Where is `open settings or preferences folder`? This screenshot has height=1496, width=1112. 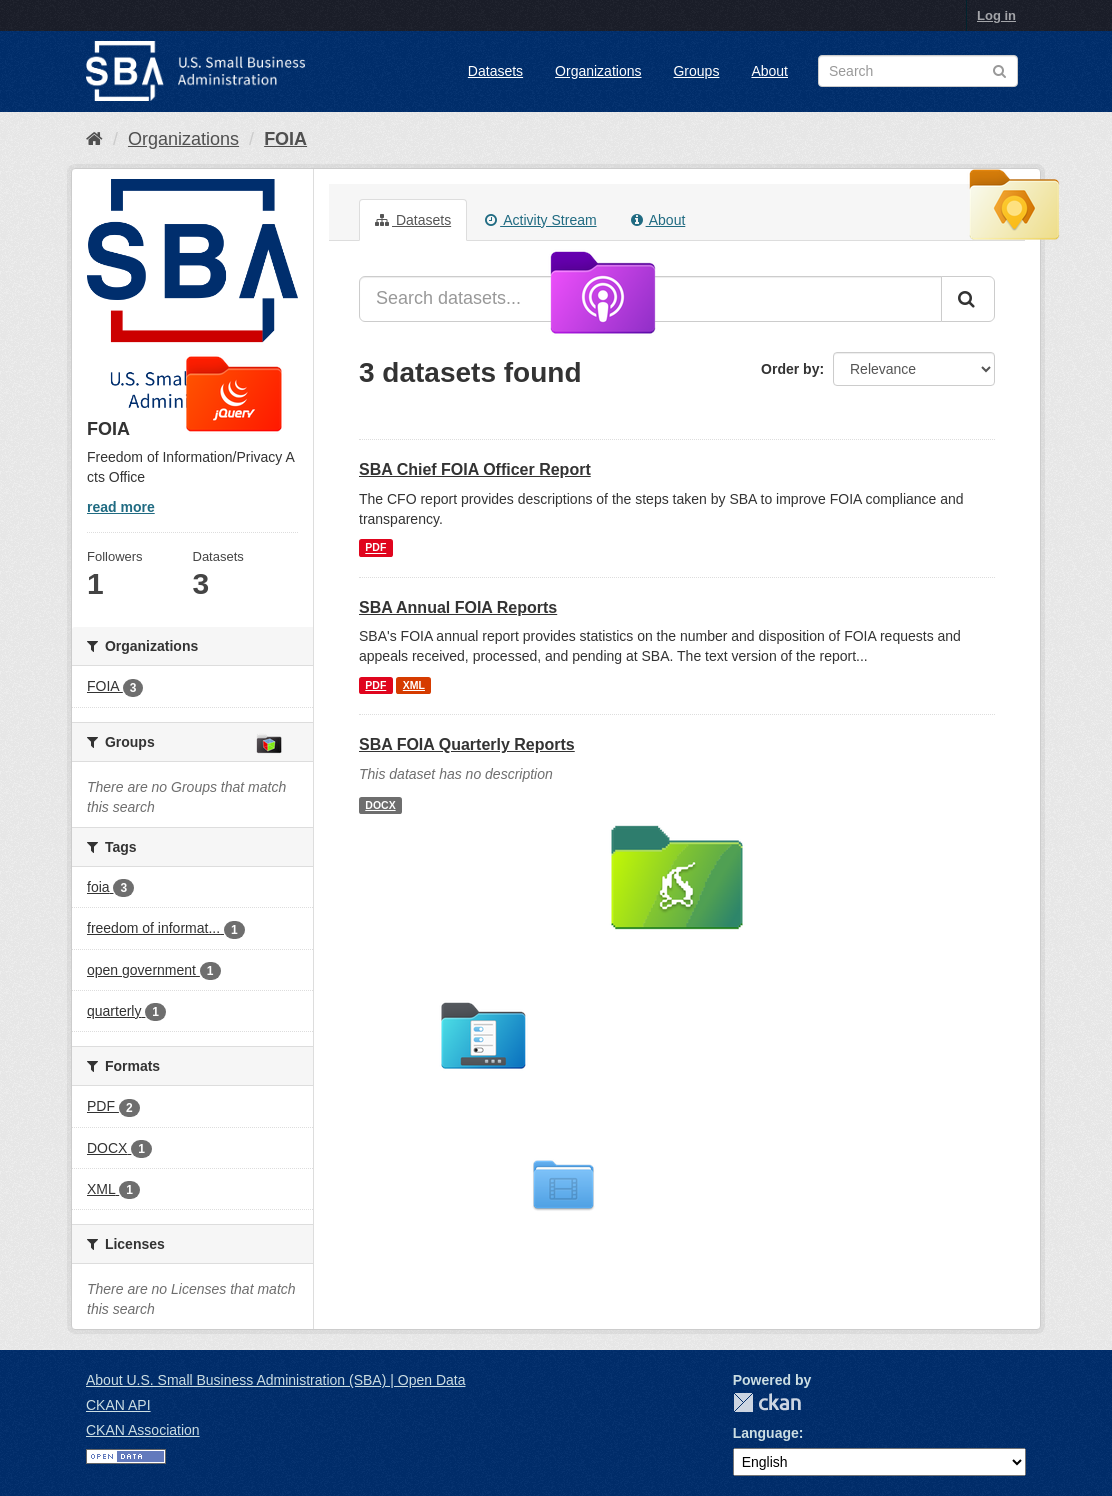
open settings or preferences folder is located at coordinates (483, 1038).